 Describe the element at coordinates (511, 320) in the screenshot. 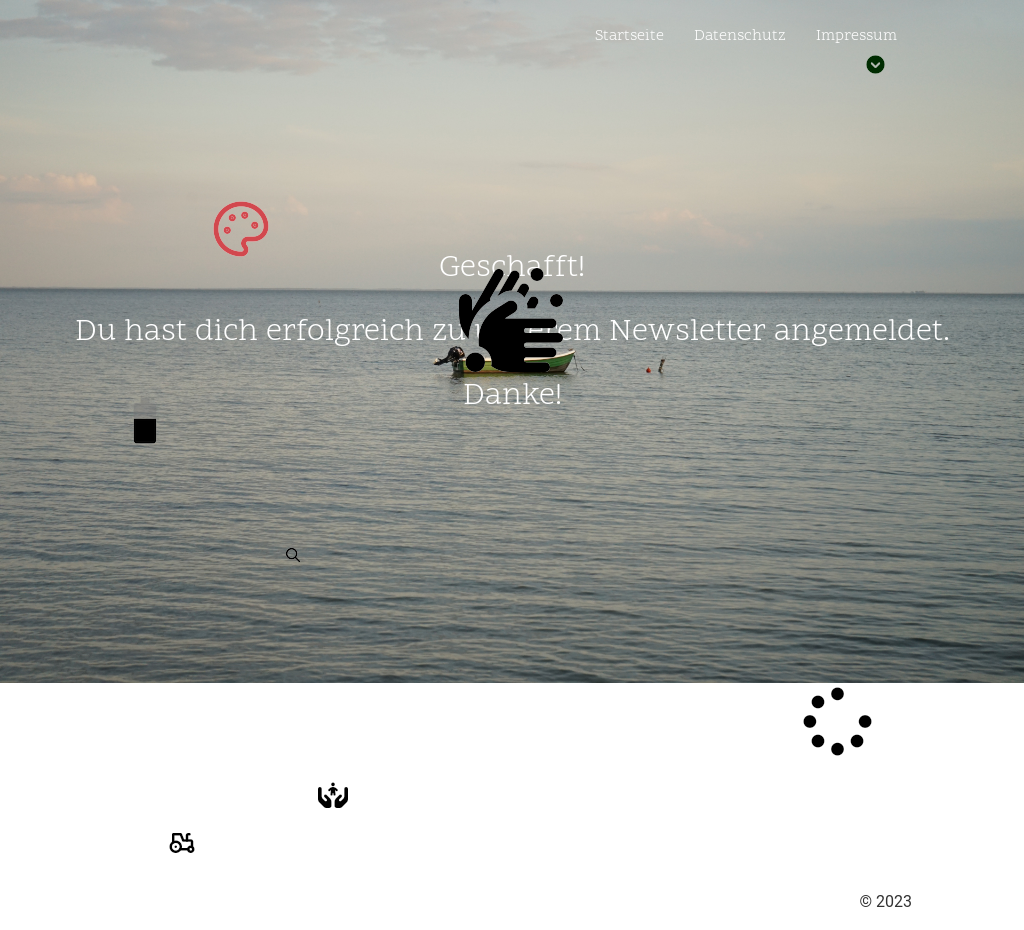

I see `wash hands reminder or hygiene indicator` at that location.